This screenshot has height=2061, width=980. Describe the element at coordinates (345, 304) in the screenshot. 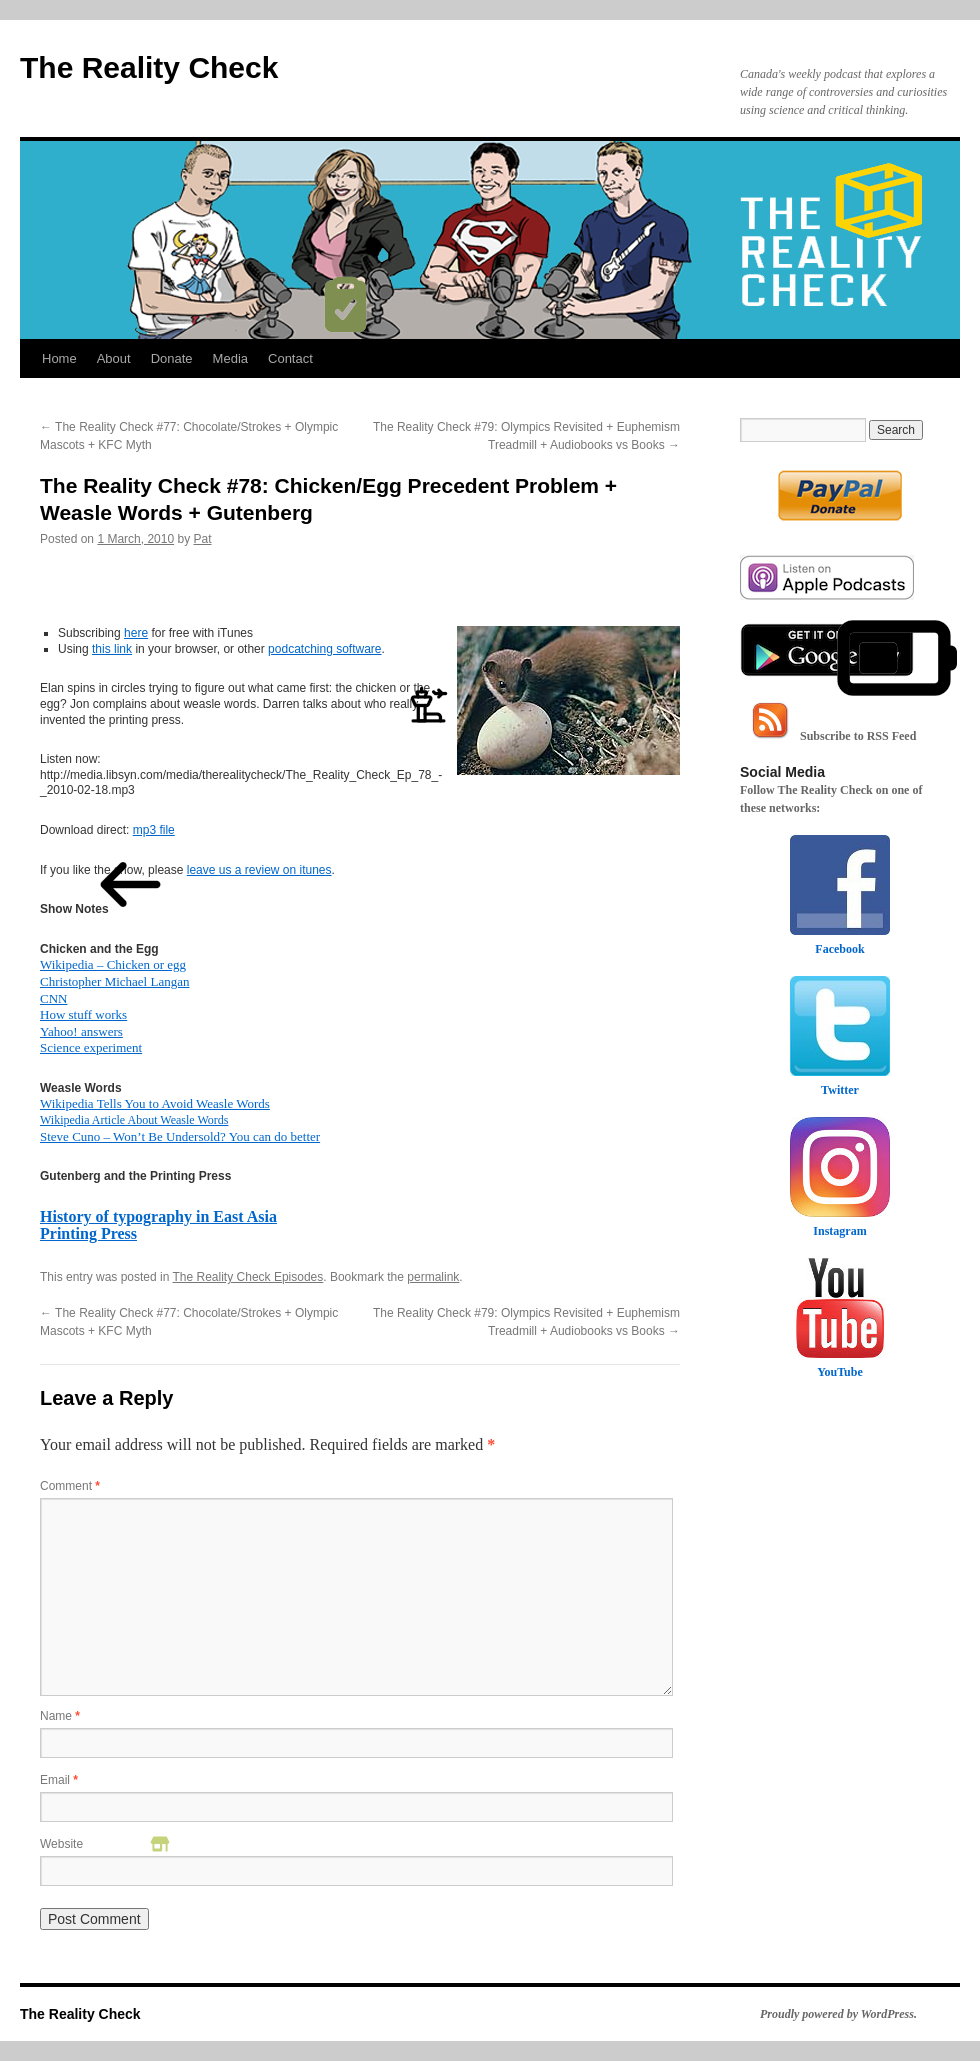

I see `mark task as complete` at that location.